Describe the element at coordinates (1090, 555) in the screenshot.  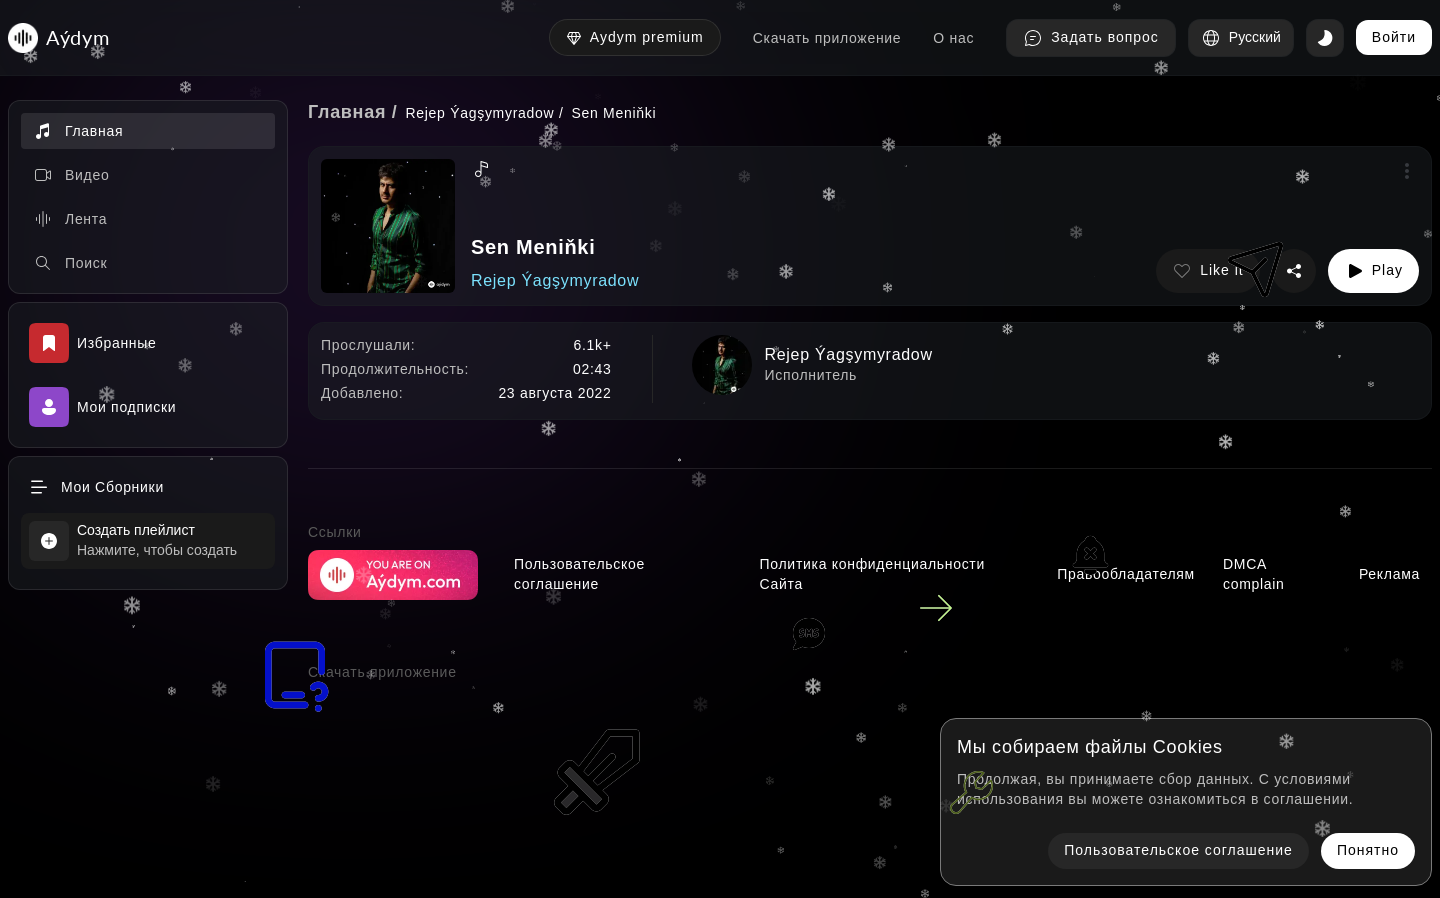
I see `dismiss or clear notifications` at that location.